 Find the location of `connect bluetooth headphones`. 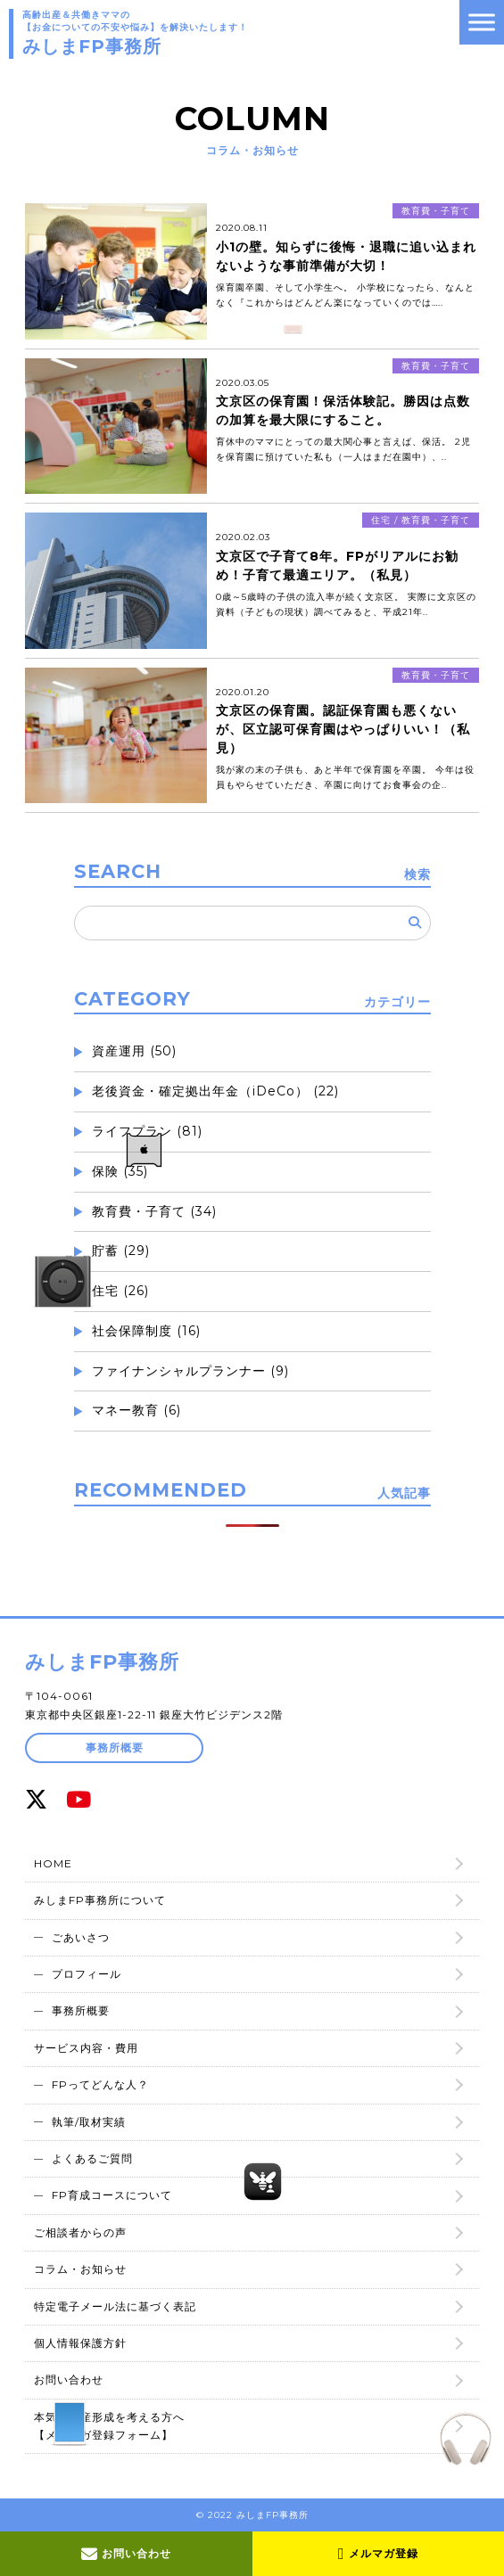

connect bluetooth headphones is located at coordinates (466, 2440).